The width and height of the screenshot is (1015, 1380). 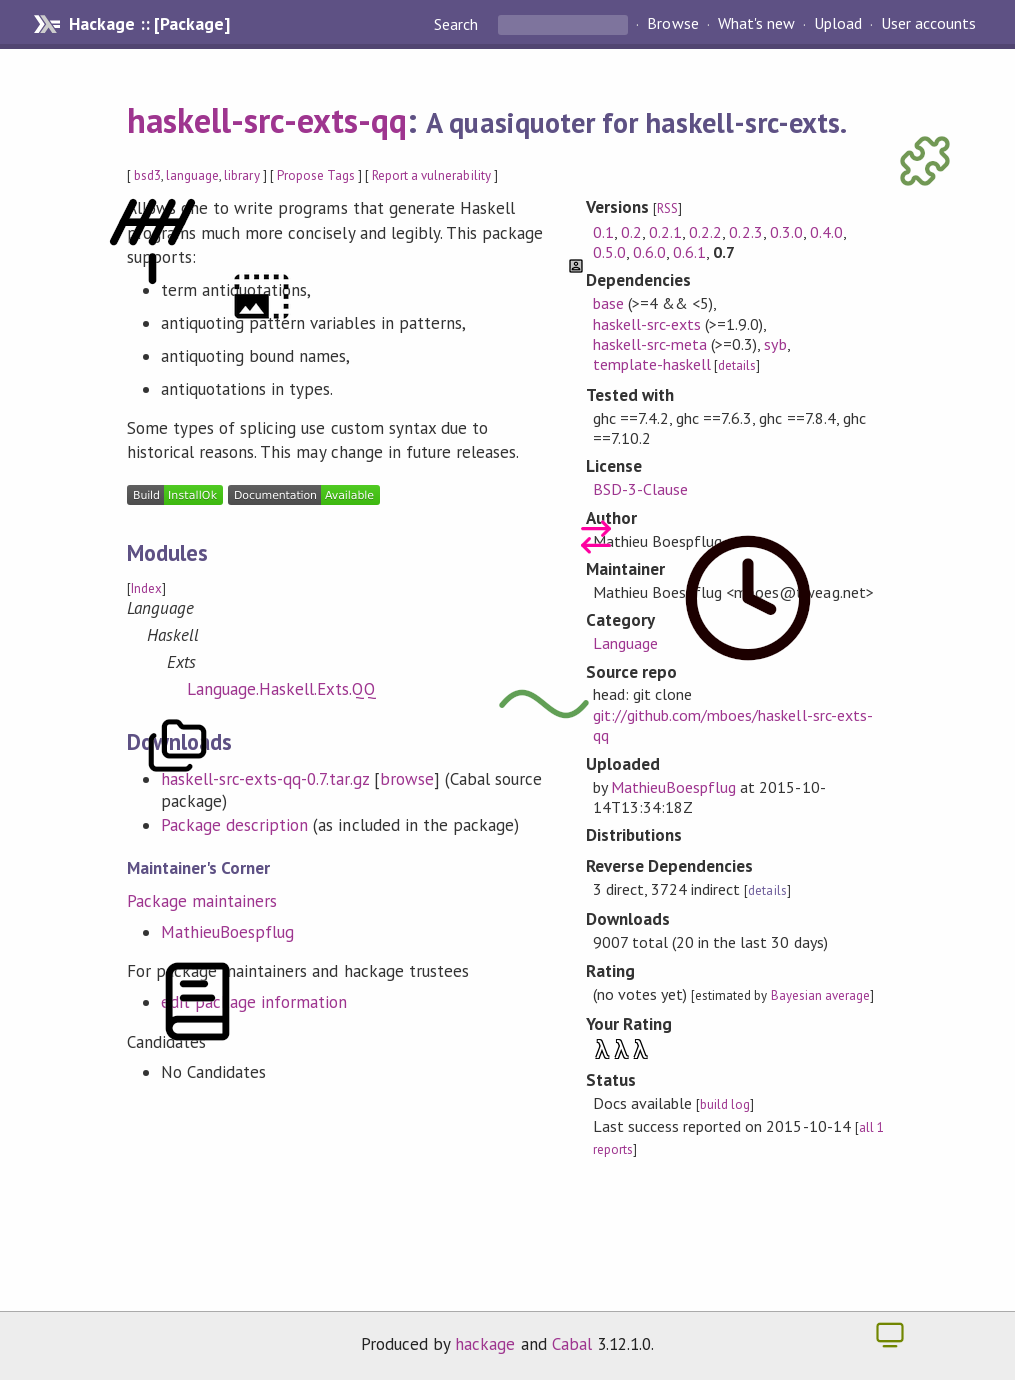 I want to click on access tv or display settings, so click(x=890, y=1335).